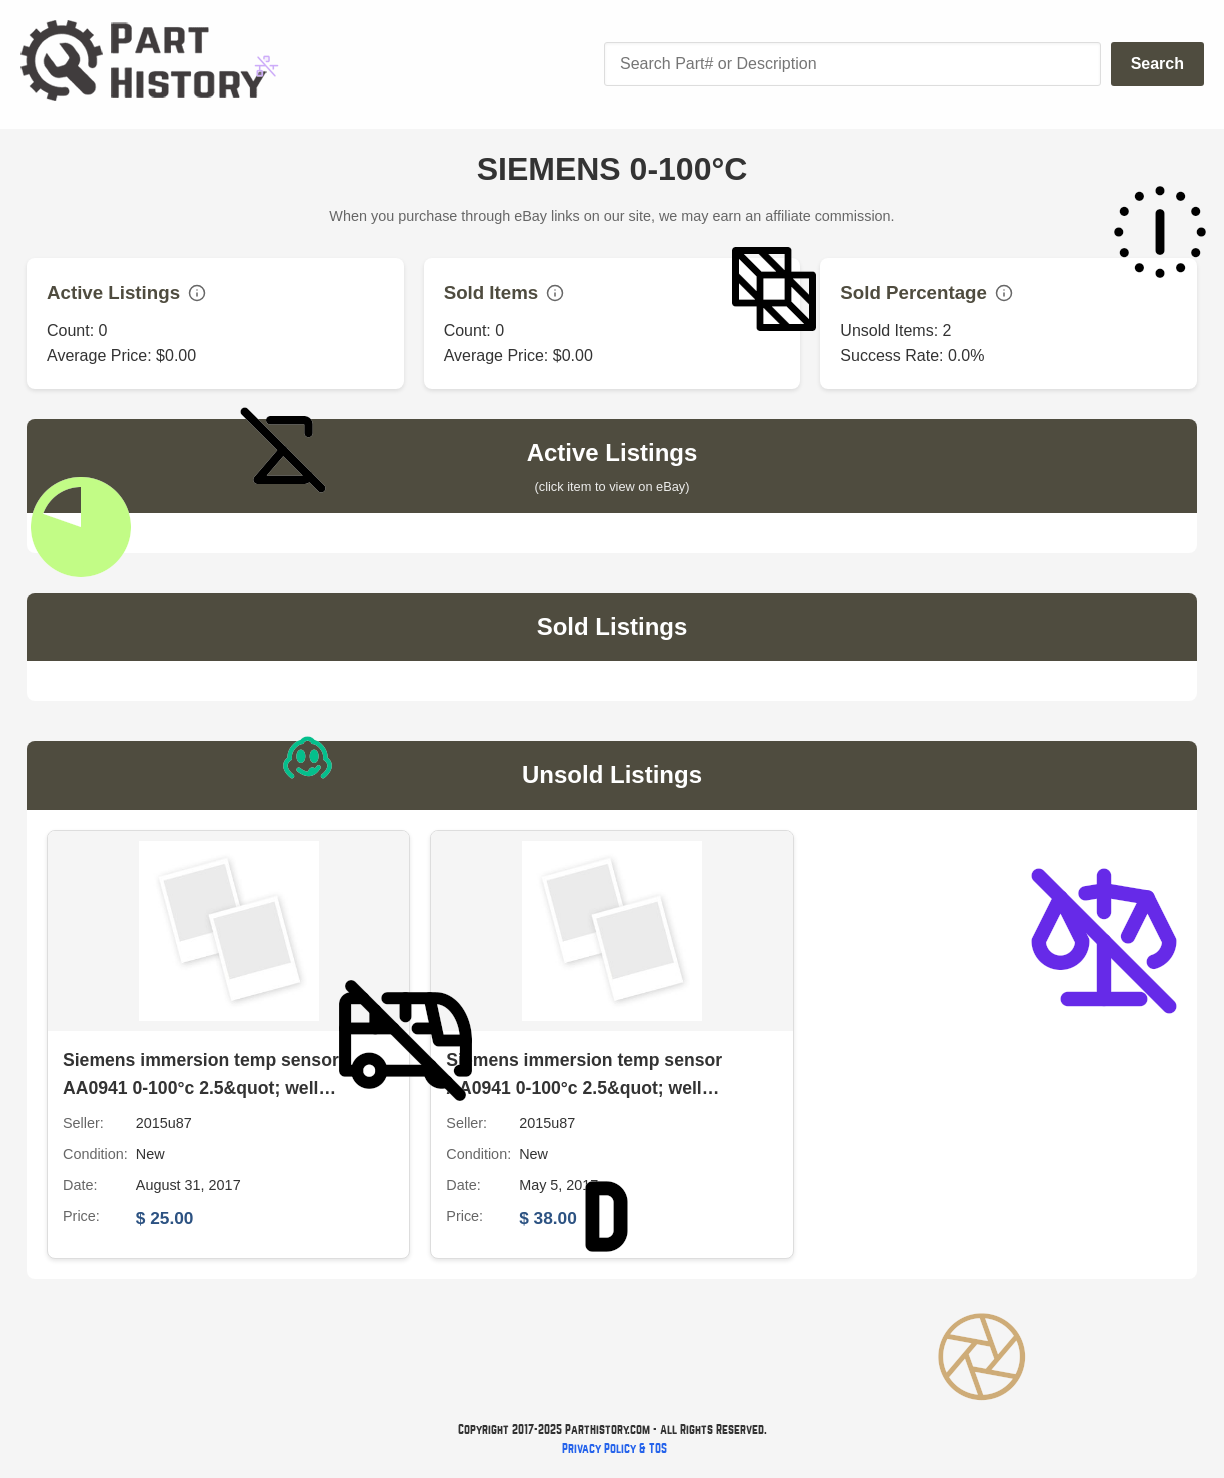 This screenshot has width=1224, height=1478. Describe the element at coordinates (1160, 232) in the screenshot. I see `view additional information or details` at that location.